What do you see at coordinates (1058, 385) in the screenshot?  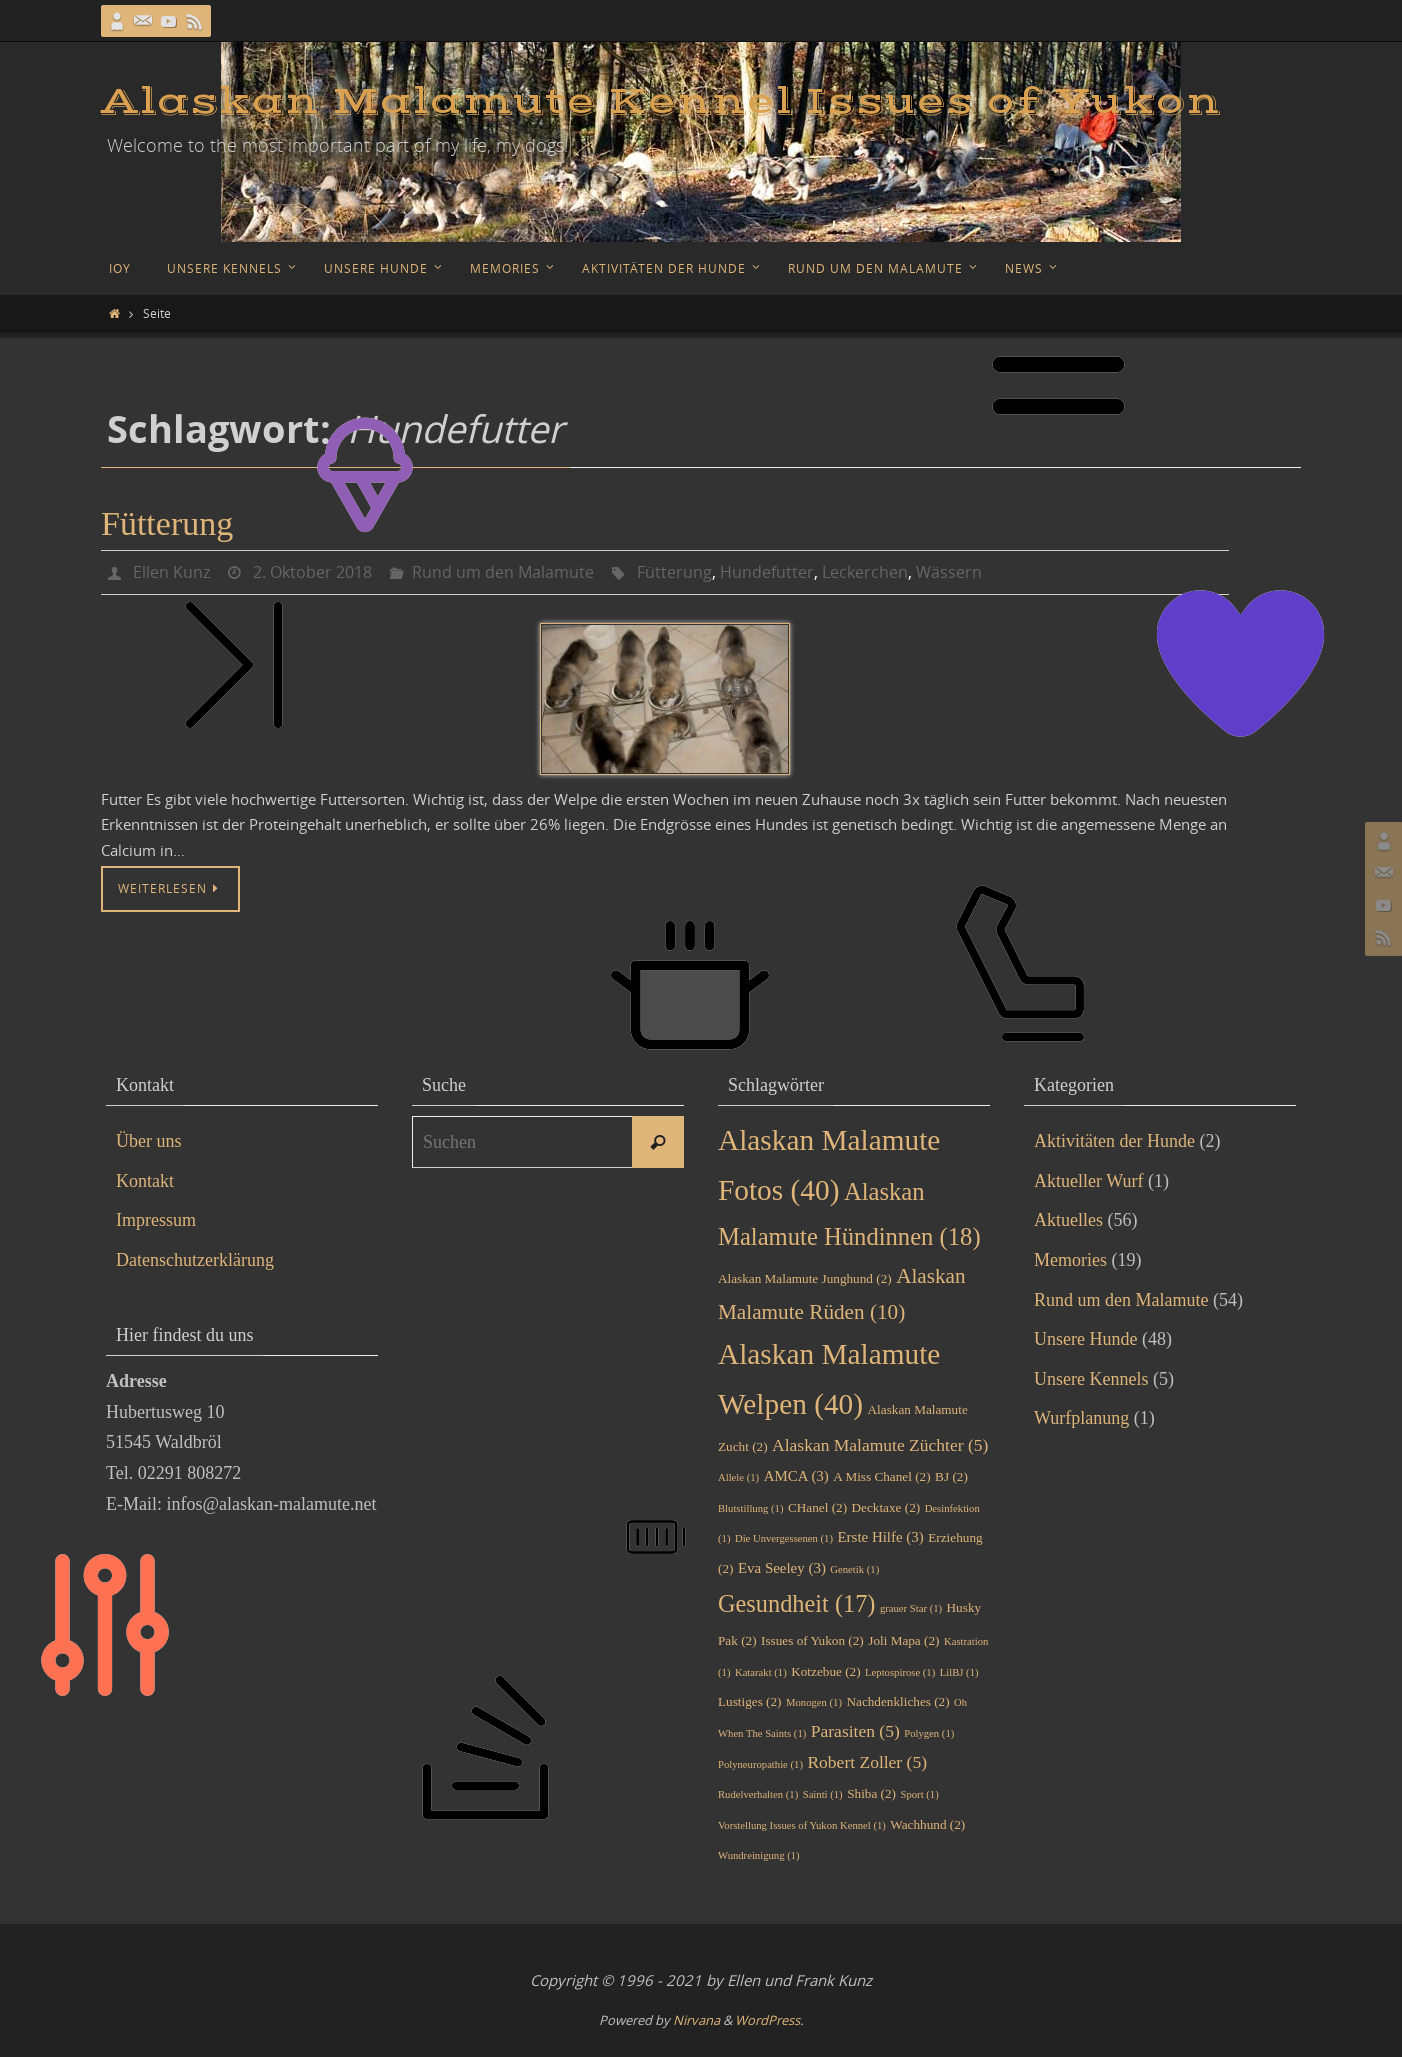 I see `equals or comparison function` at bounding box center [1058, 385].